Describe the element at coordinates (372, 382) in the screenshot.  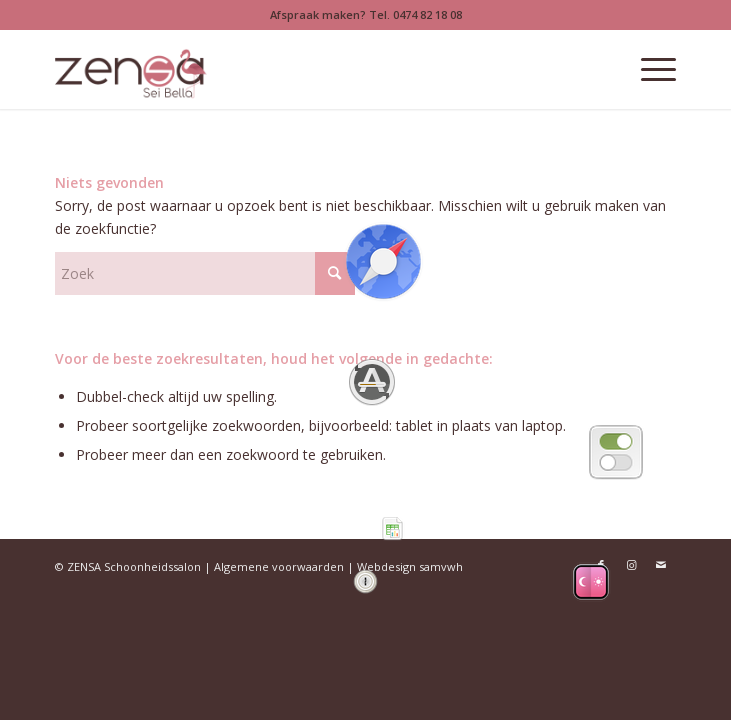
I see `open the software update application` at that location.